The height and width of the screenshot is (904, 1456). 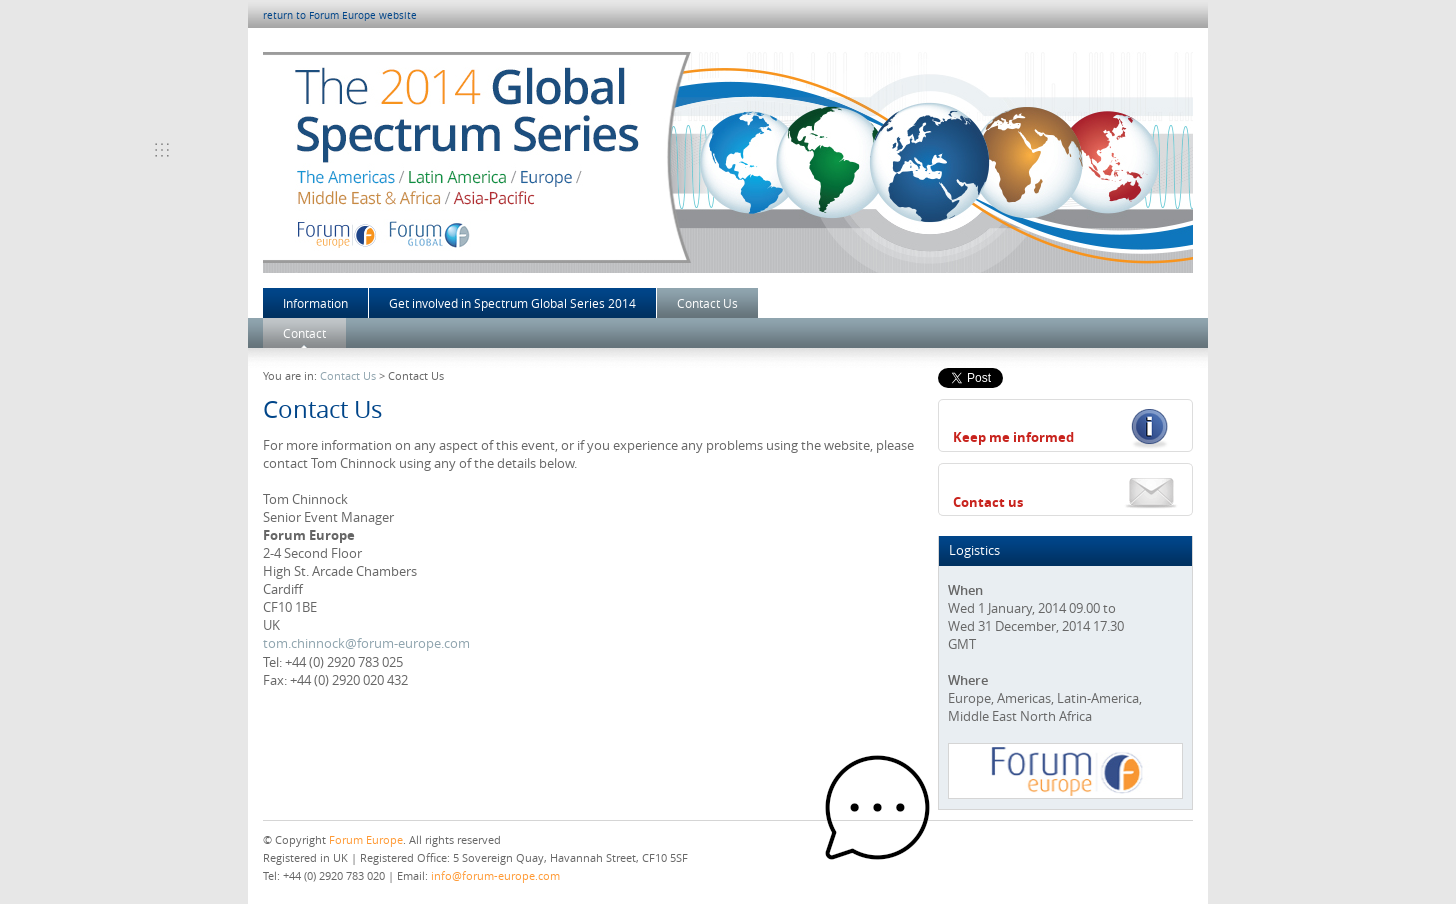 What do you see at coordinates (162, 150) in the screenshot?
I see `open app drawer or launcher menu` at bounding box center [162, 150].